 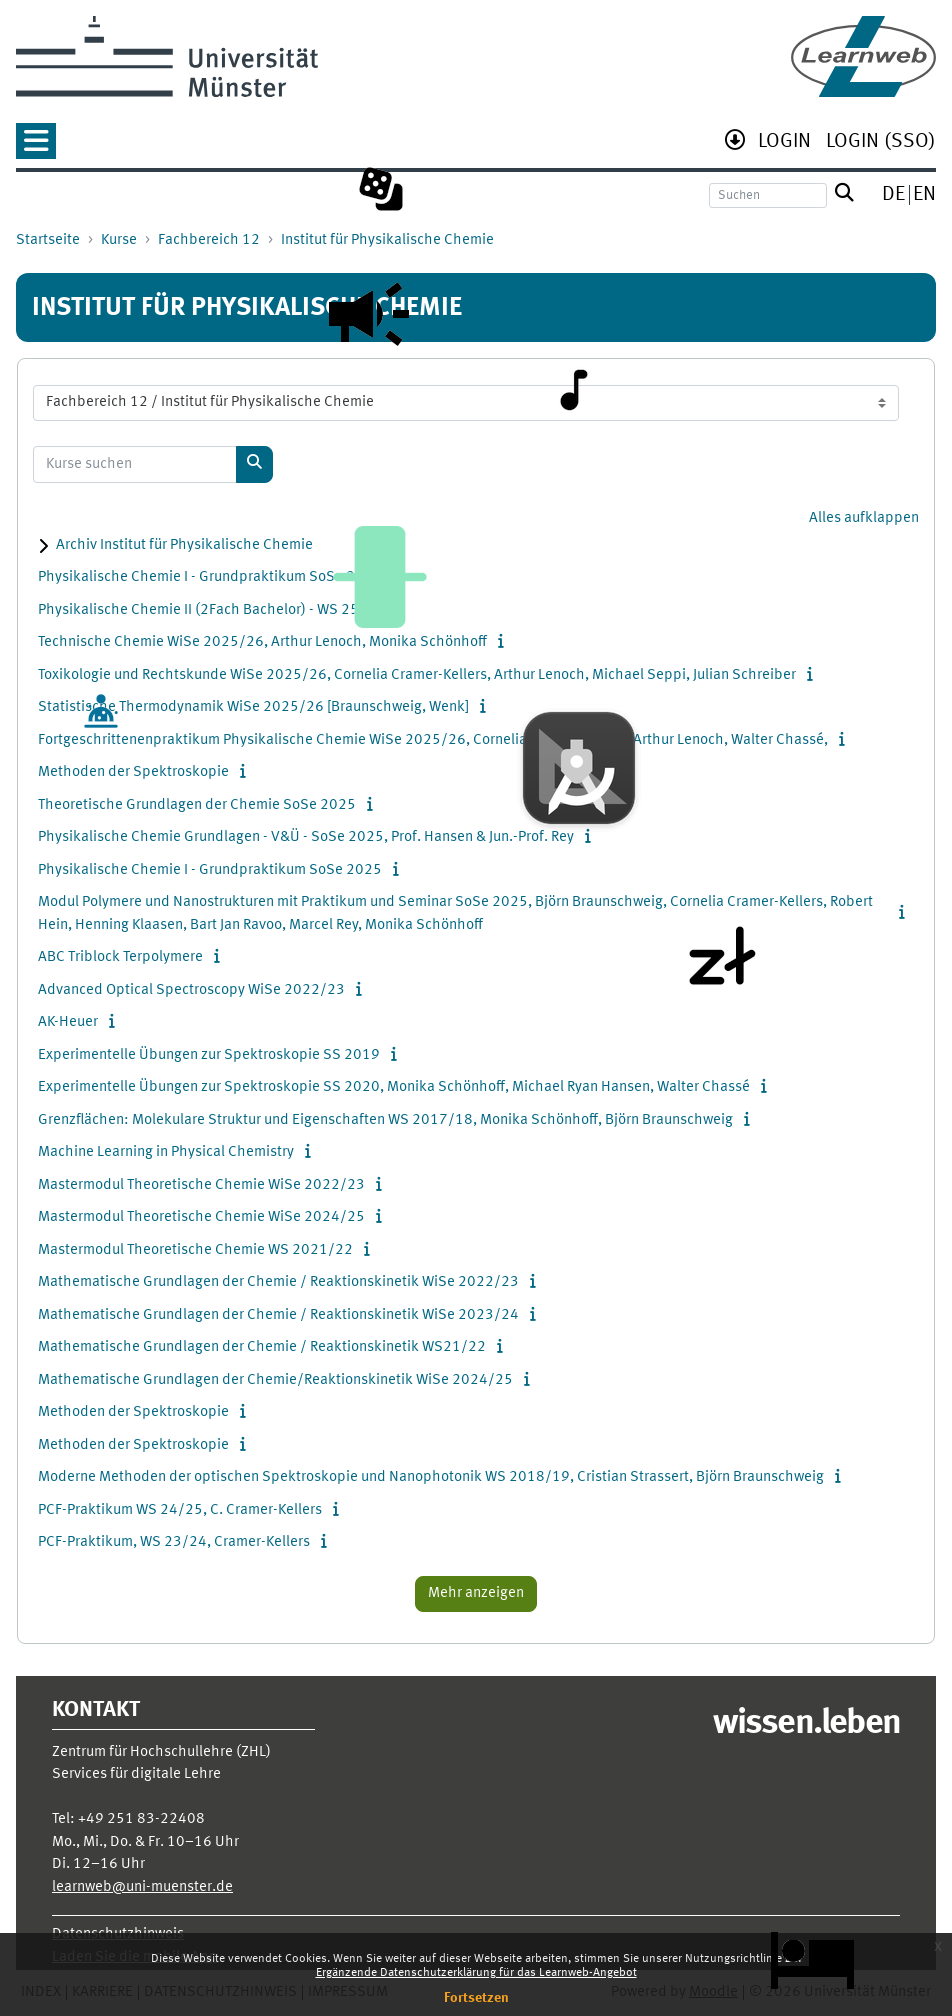 What do you see at coordinates (812, 1958) in the screenshot?
I see `find nearby hotels or accommodations` at bounding box center [812, 1958].